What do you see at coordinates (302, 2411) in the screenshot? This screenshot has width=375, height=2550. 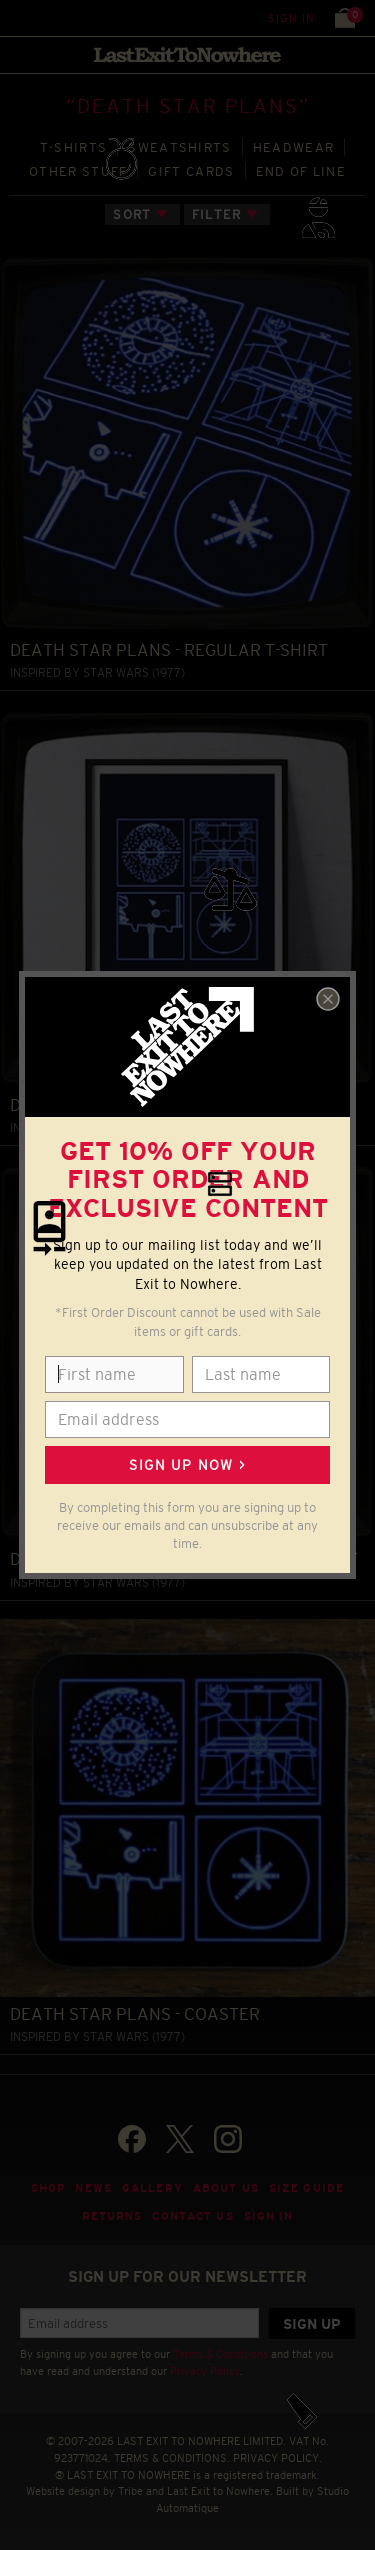 I see `find carpentry or woodworking services` at bounding box center [302, 2411].